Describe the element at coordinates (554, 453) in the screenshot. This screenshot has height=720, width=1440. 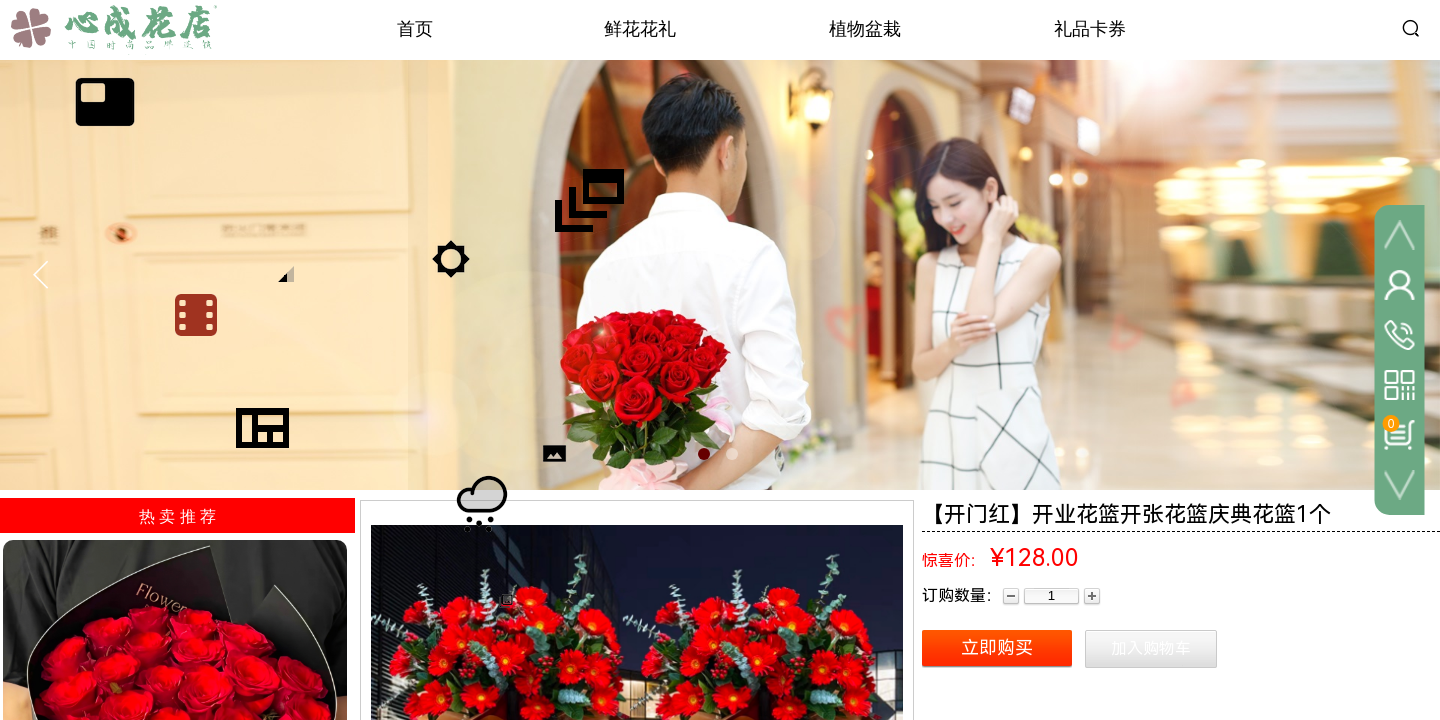
I see `view panorama or wide-angle photos` at that location.